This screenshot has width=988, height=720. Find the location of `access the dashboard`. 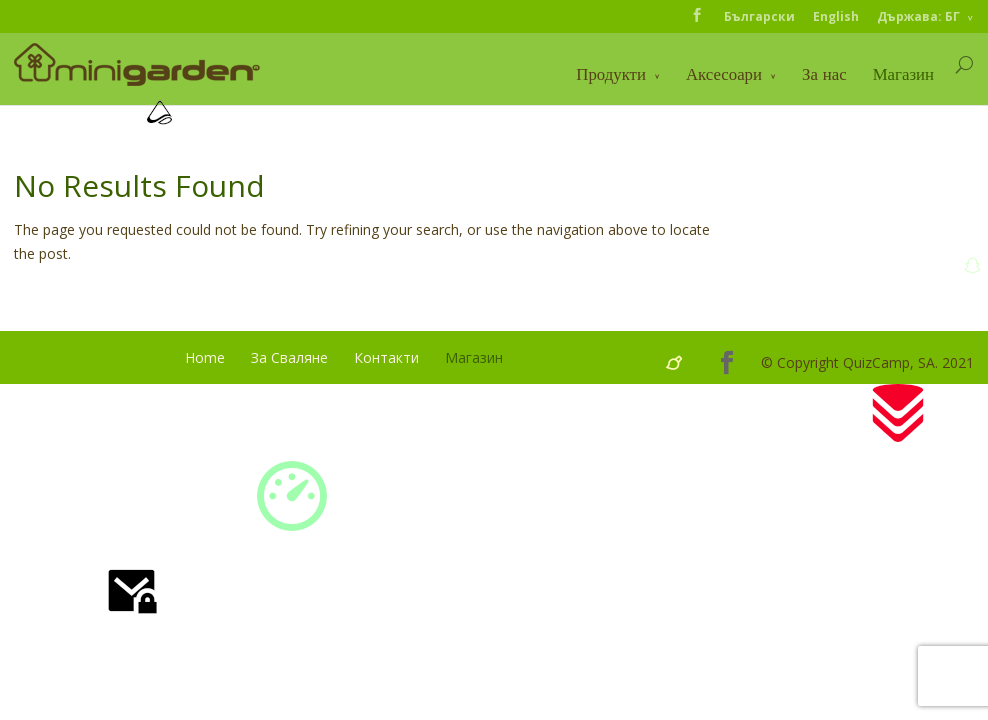

access the dashboard is located at coordinates (292, 496).